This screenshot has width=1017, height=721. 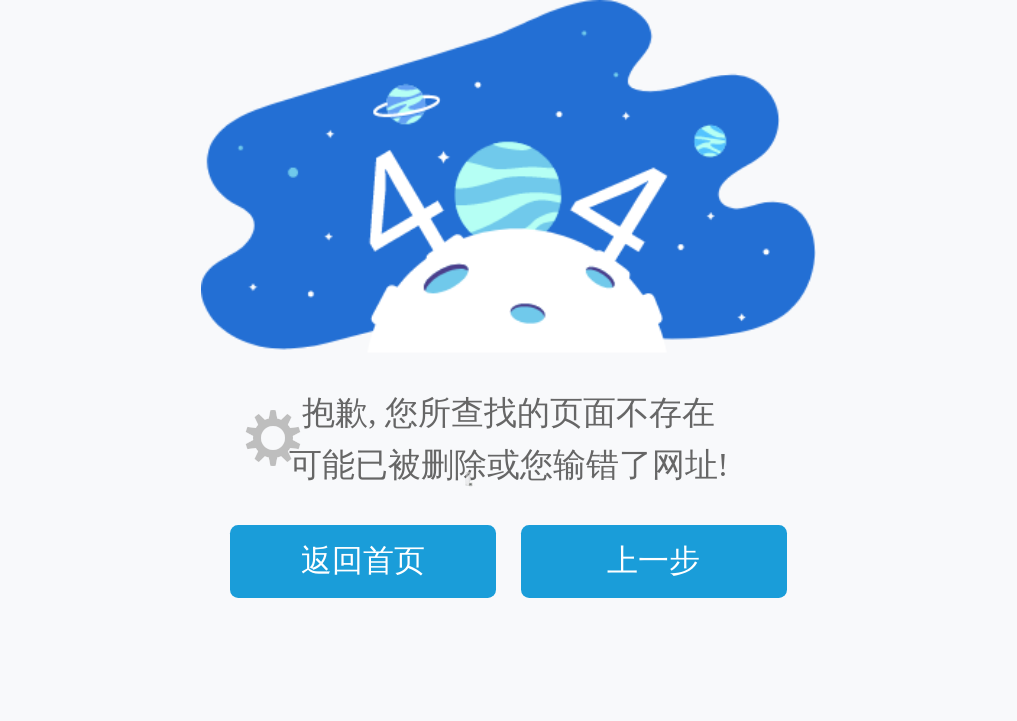 I want to click on access system settings, so click(x=273, y=438).